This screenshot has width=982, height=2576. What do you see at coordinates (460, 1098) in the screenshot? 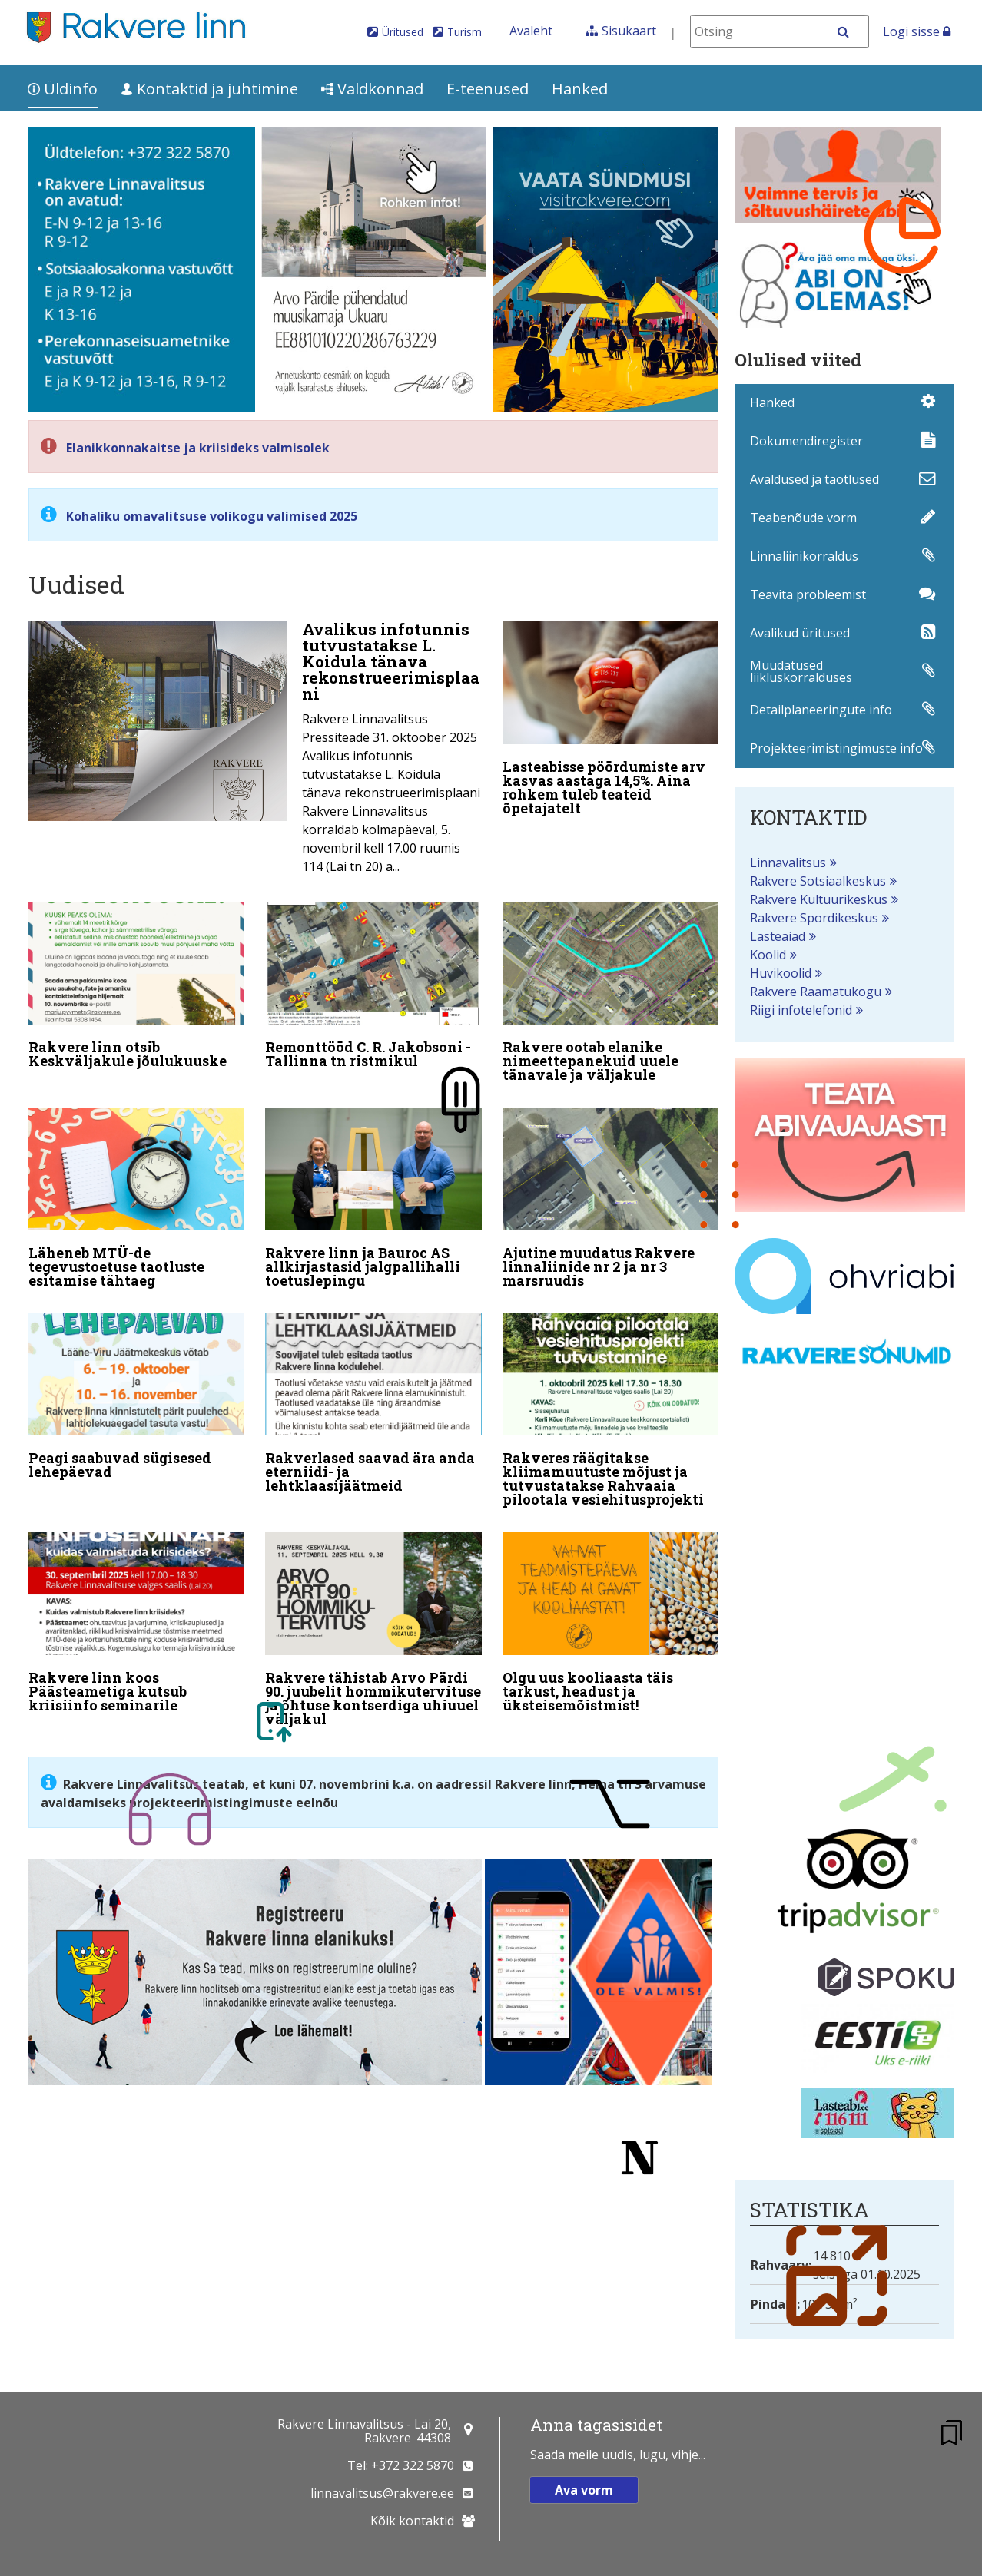
I see `browse frozen treats or dessert options` at bounding box center [460, 1098].